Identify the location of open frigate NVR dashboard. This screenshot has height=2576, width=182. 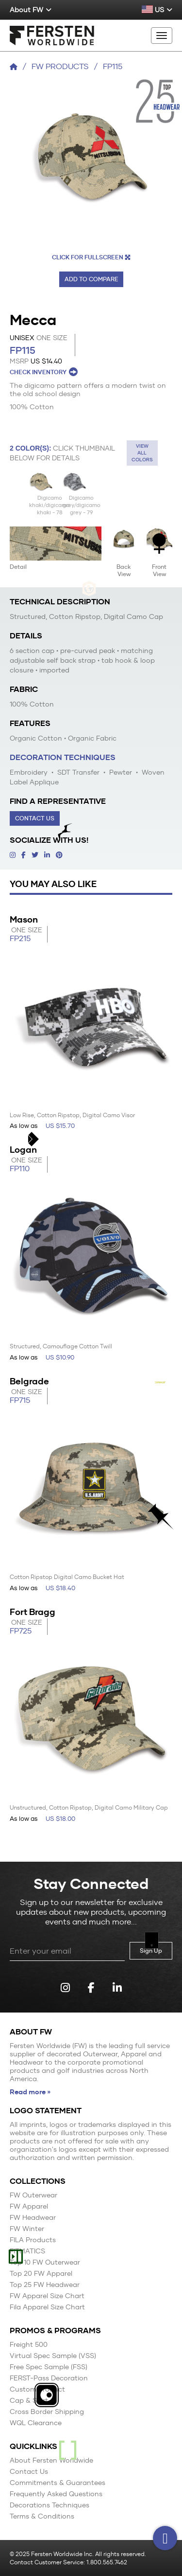
(65, 832).